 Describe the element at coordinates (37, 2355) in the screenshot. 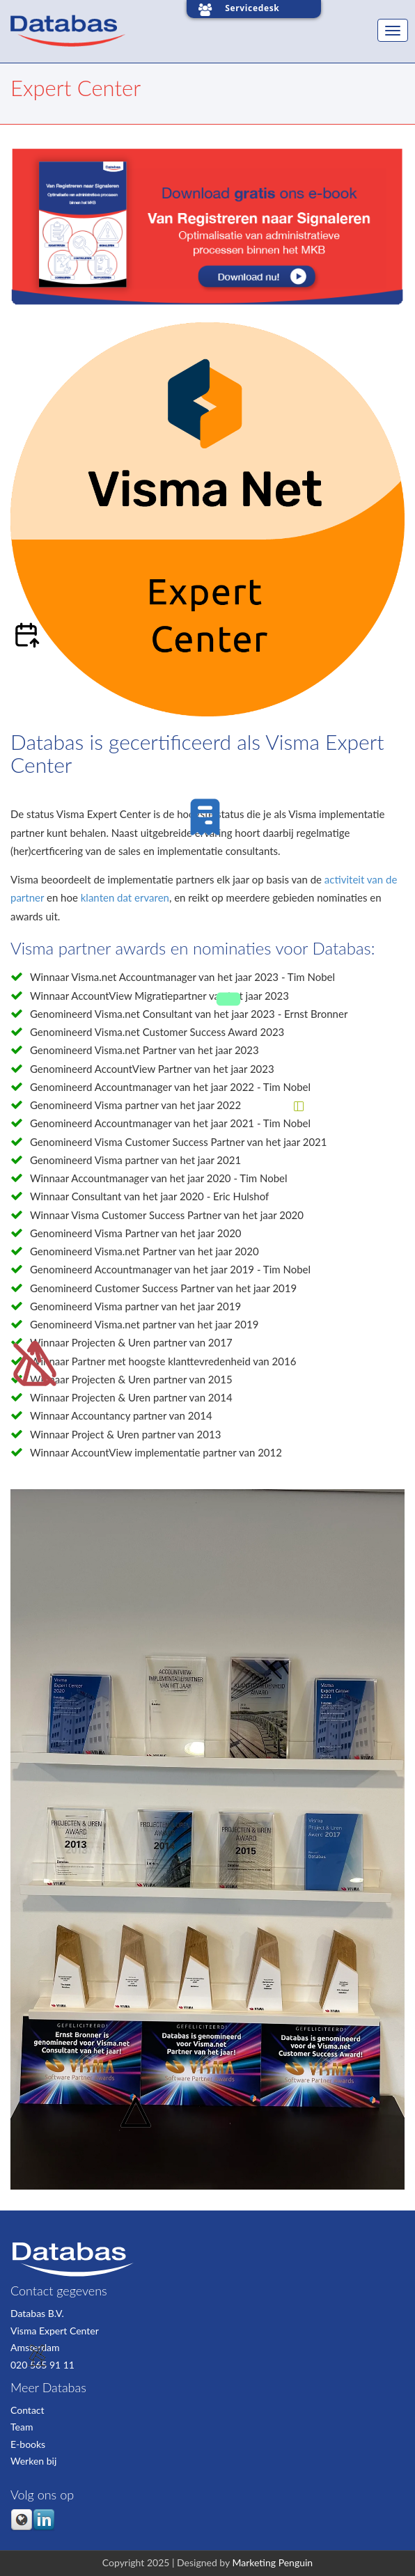

I see `access wind energy or renewable power settings` at that location.